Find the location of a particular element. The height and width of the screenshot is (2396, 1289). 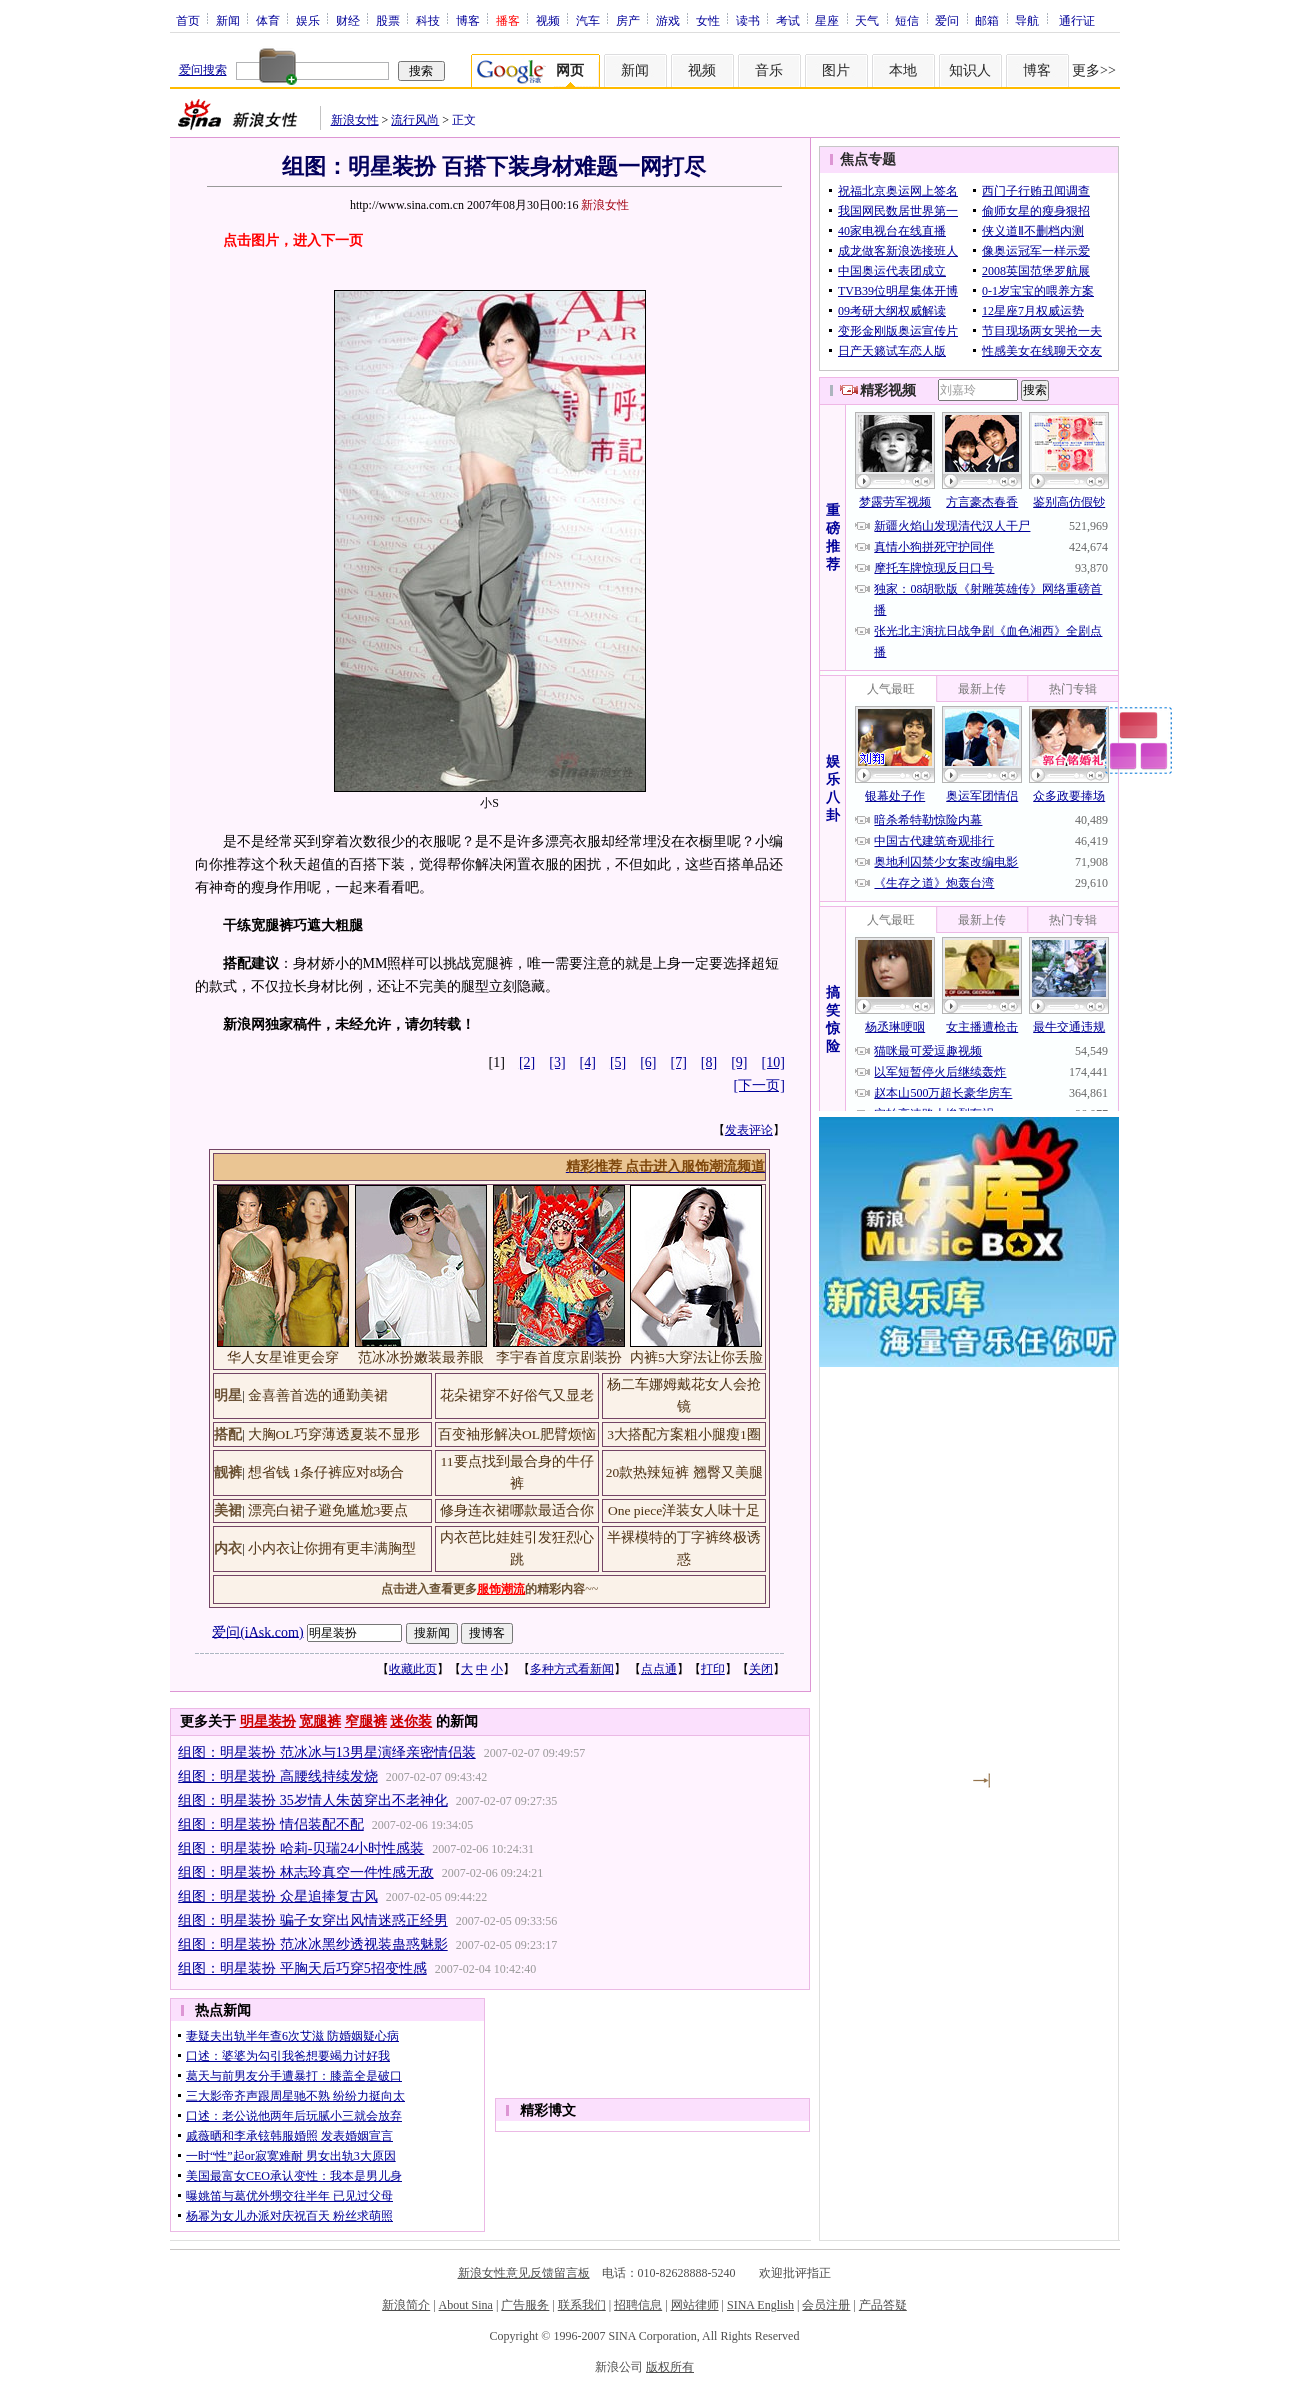

go to the last item or page is located at coordinates (981, 1780).